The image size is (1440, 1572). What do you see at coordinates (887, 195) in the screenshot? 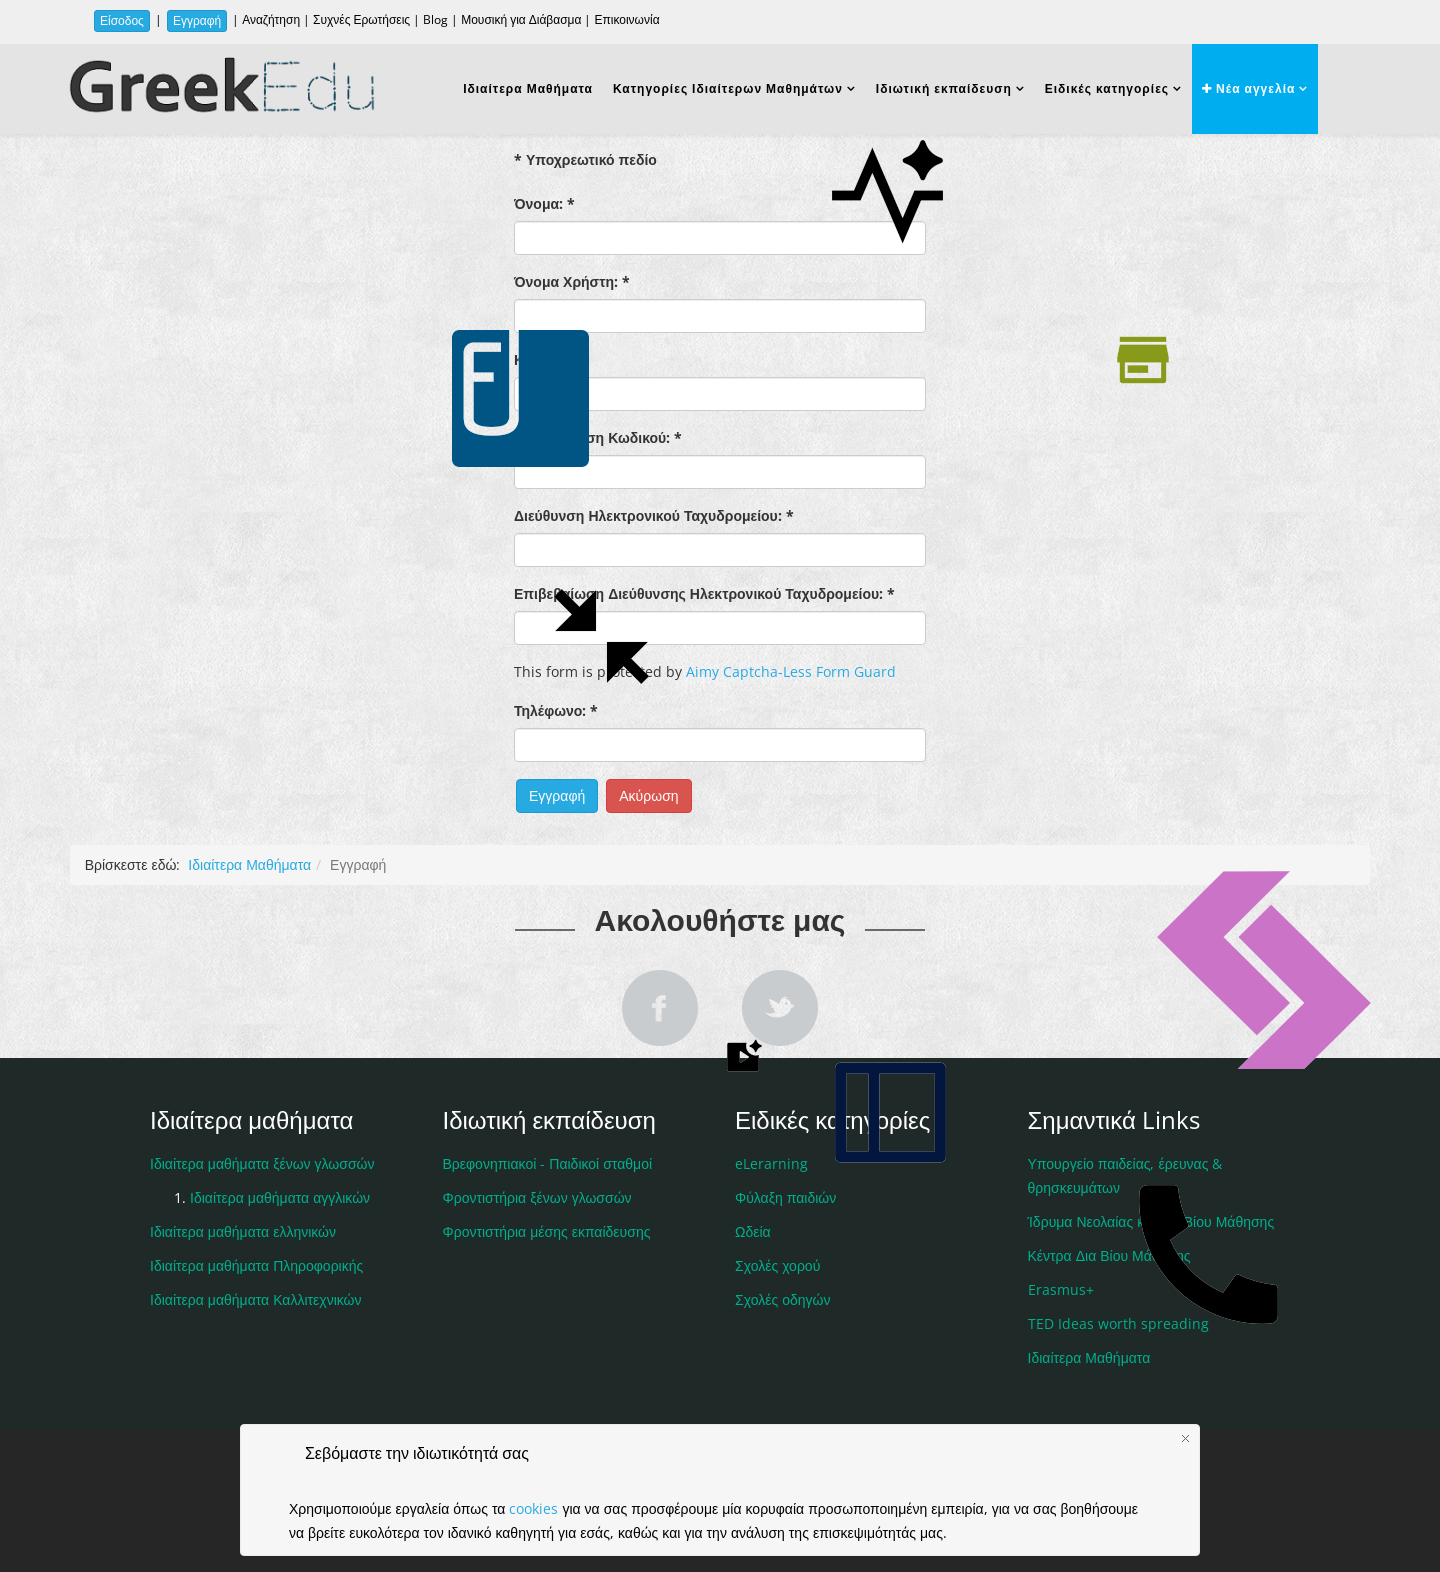
I see `access AI-powered health monitoring` at bounding box center [887, 195].